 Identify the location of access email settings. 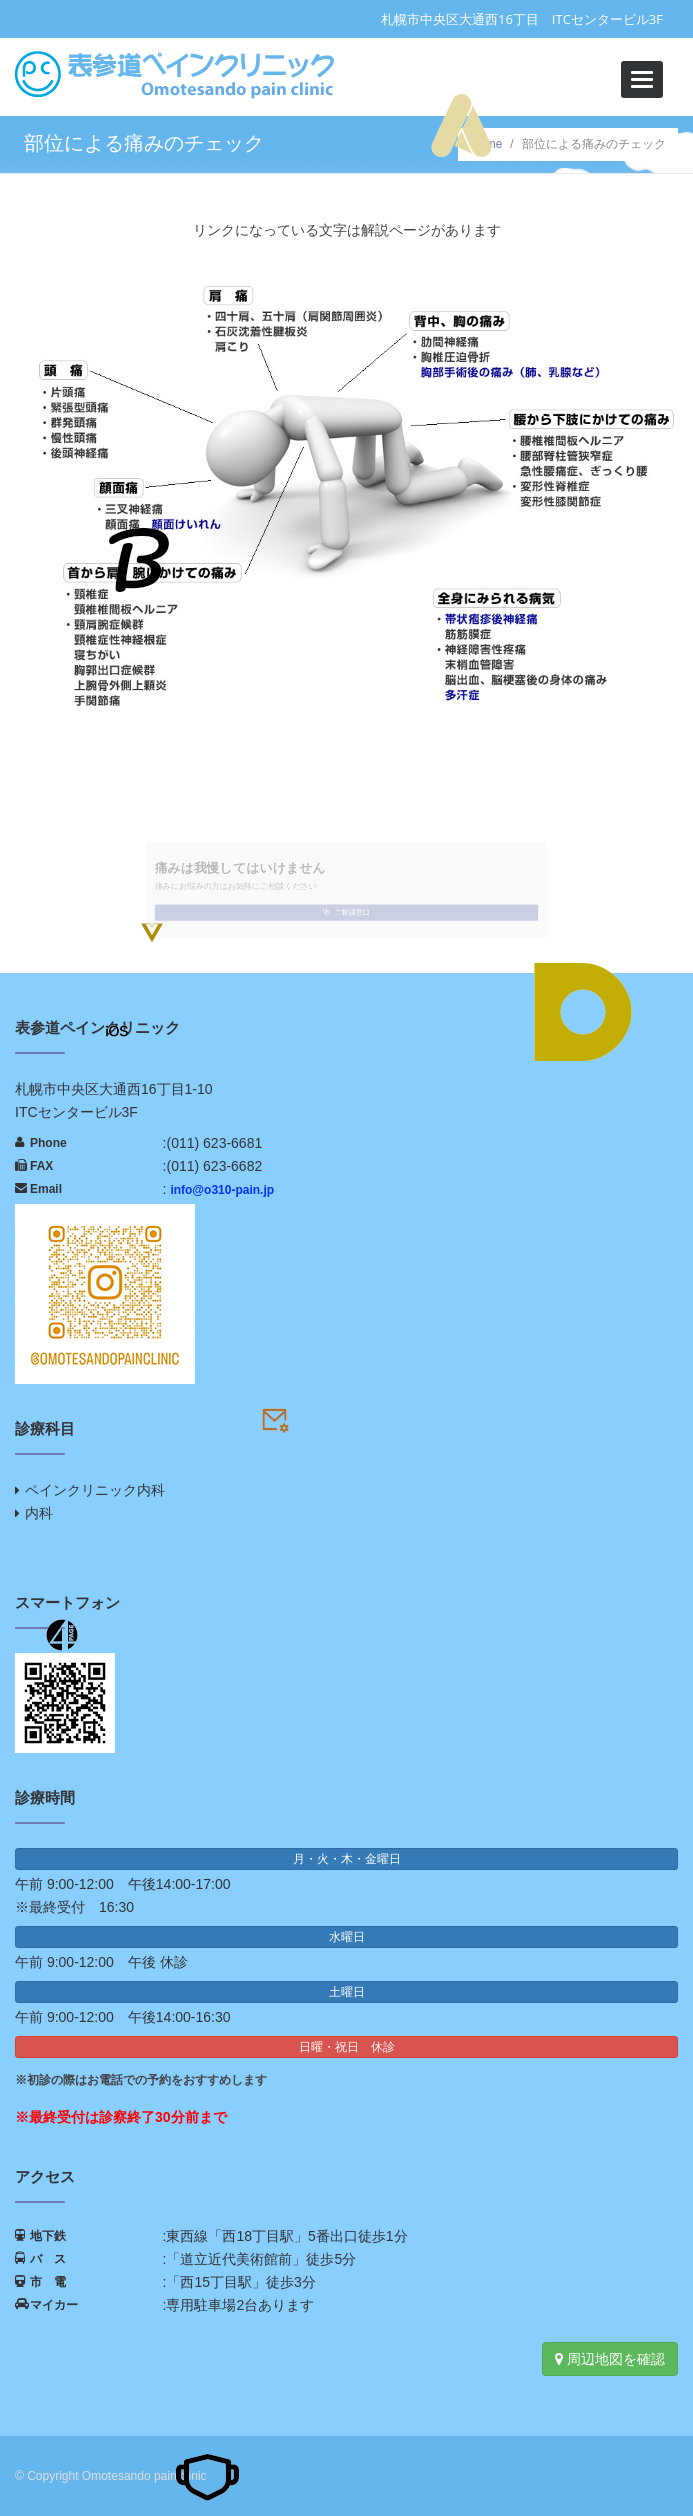
(274, 1419).